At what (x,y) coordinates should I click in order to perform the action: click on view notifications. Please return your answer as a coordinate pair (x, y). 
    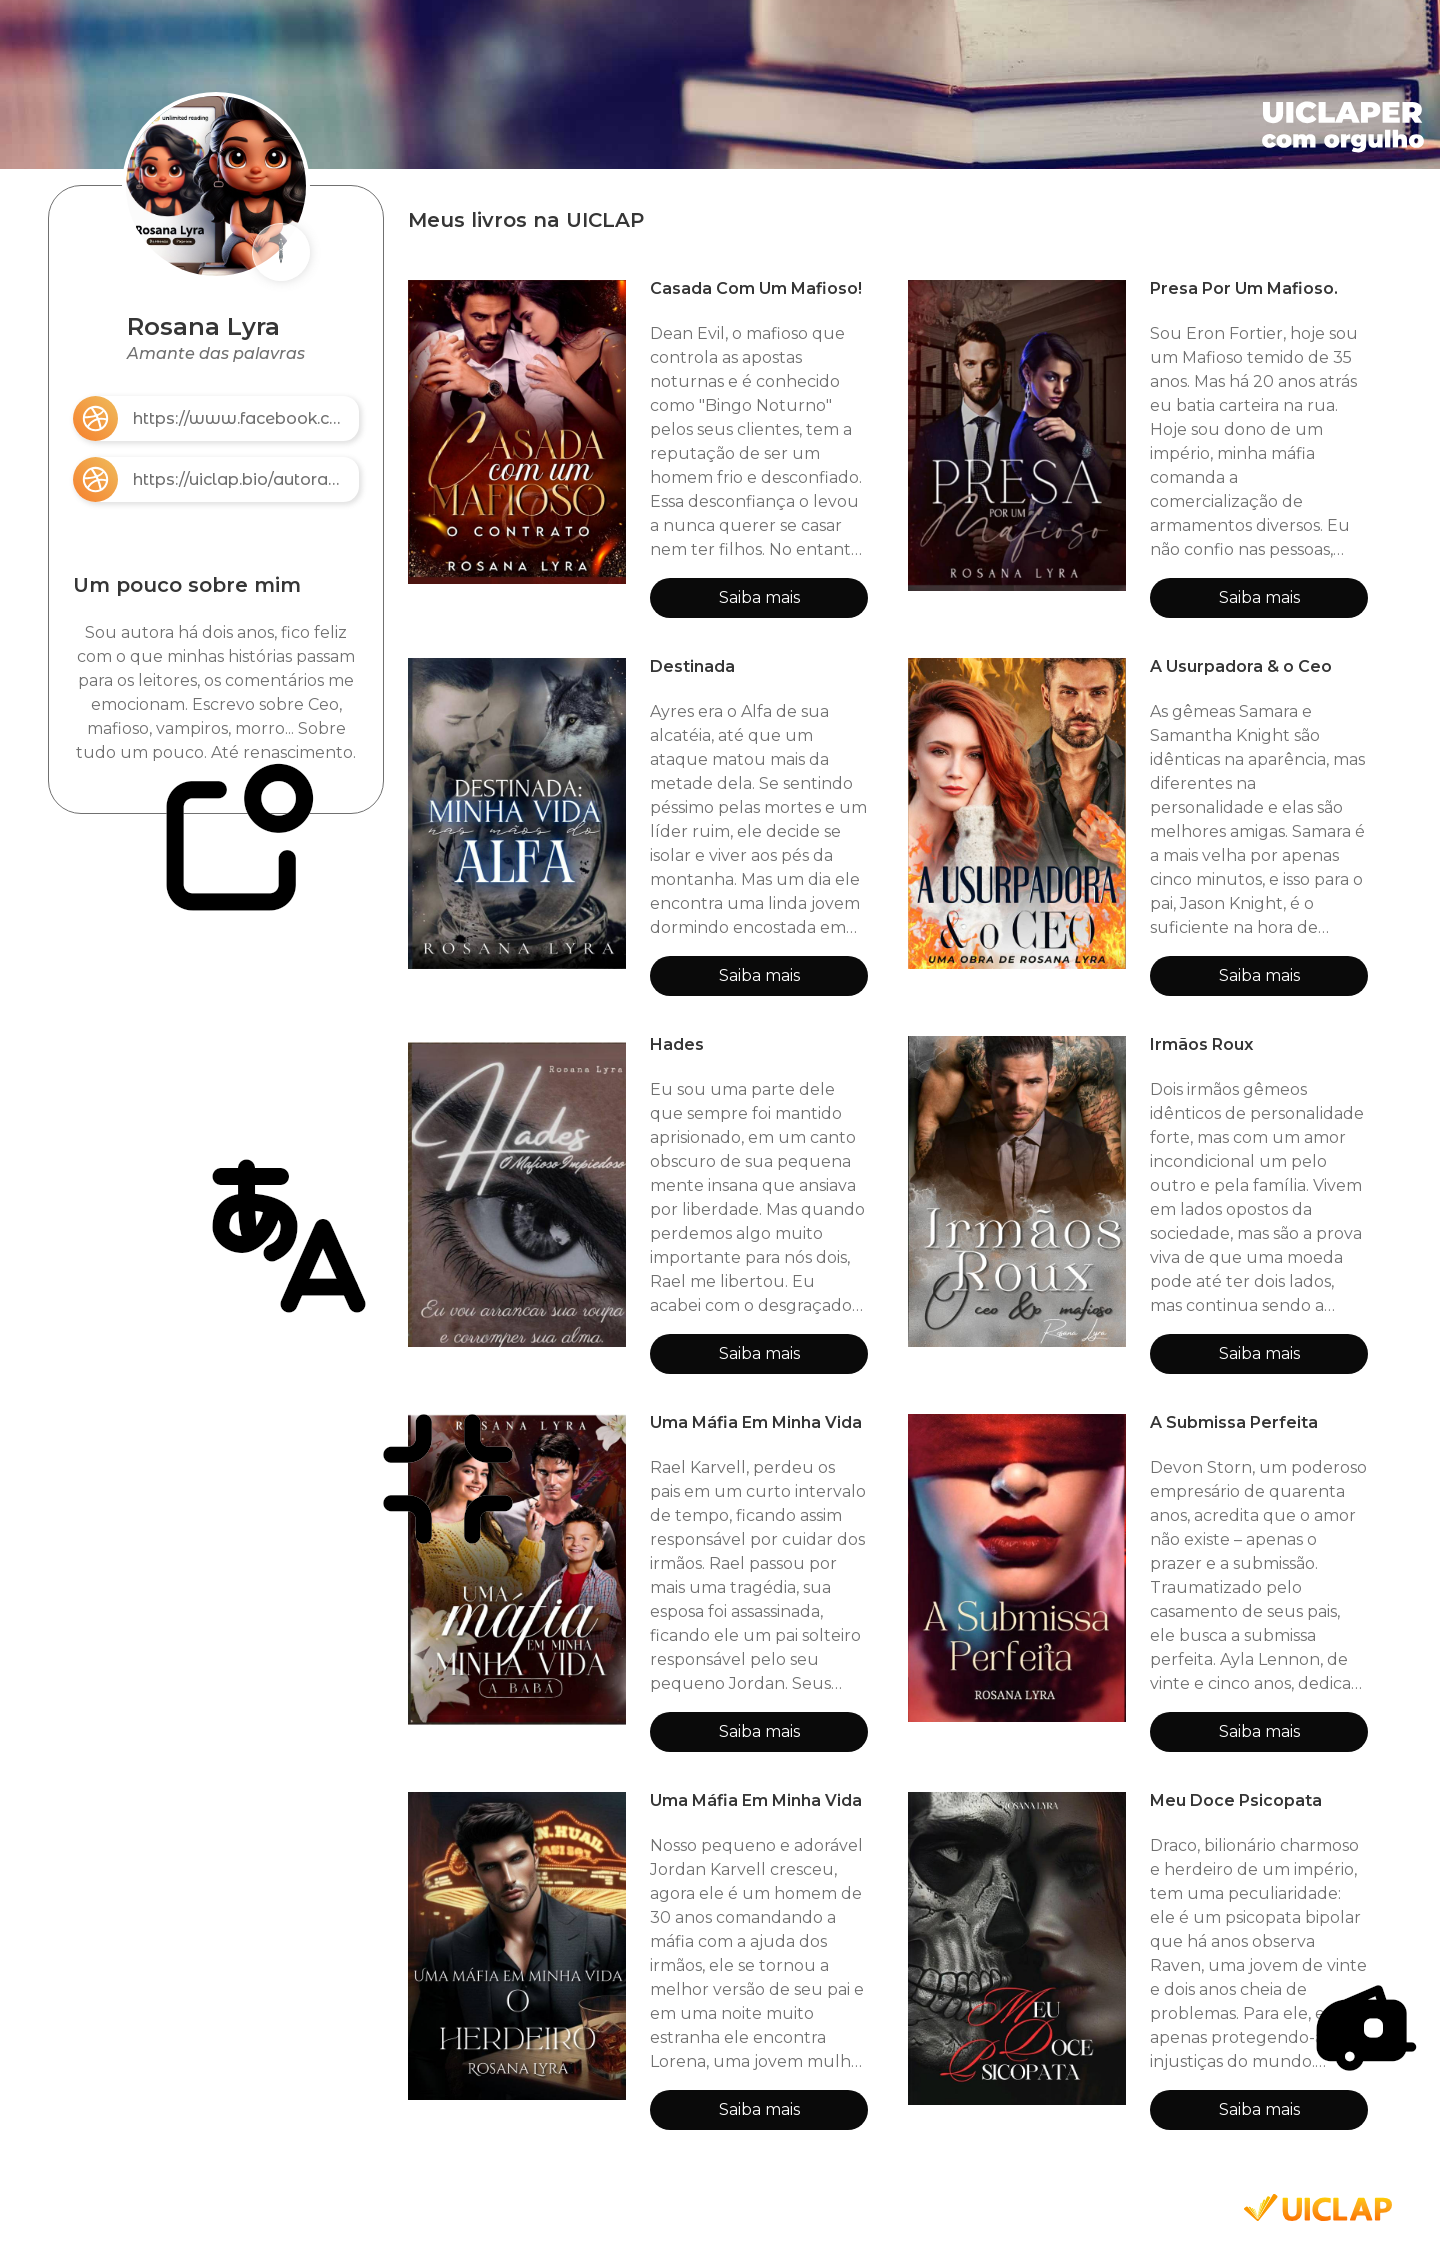
    Looking at the image, I should click on (235, 841).